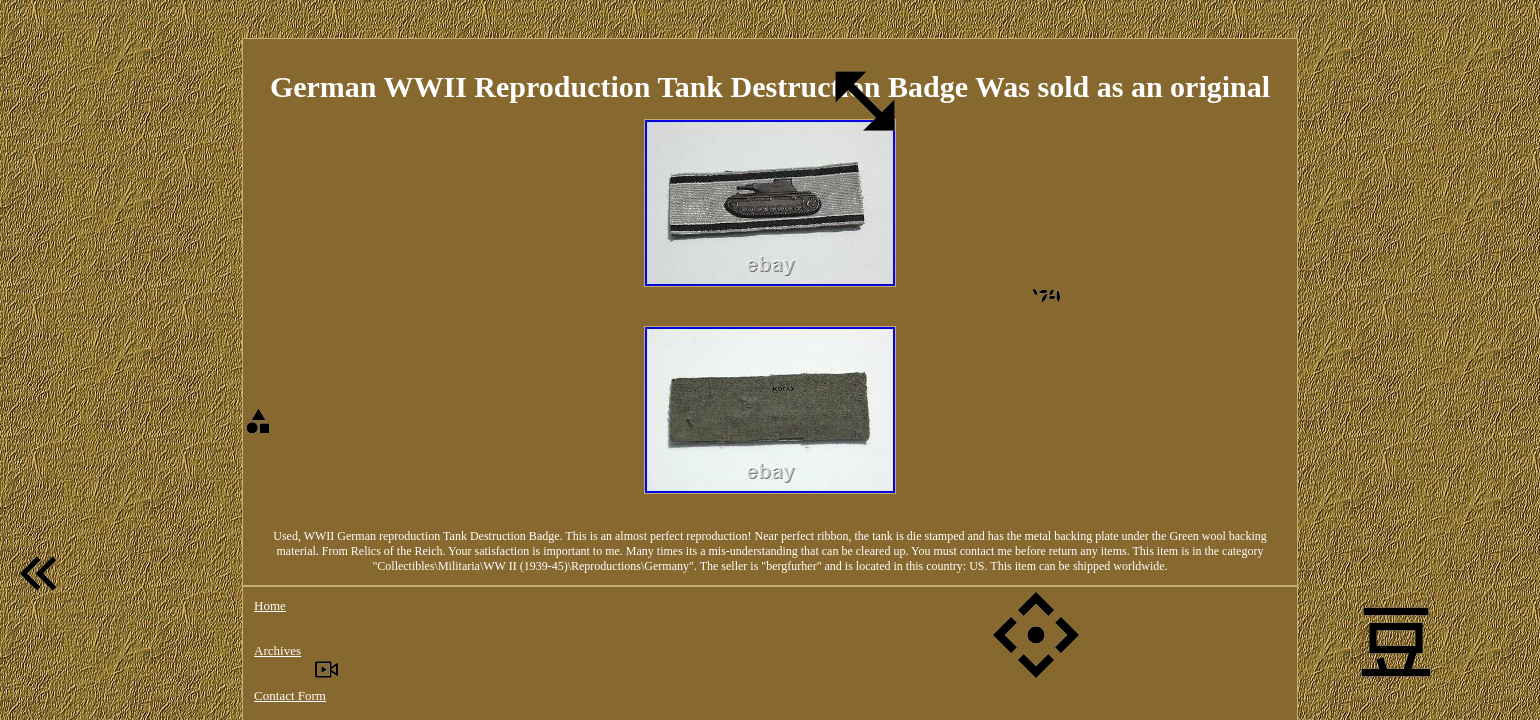 This screenshot has width=1540, height=720. I want to click on start a live broadcast or stream, so click(326, 669).